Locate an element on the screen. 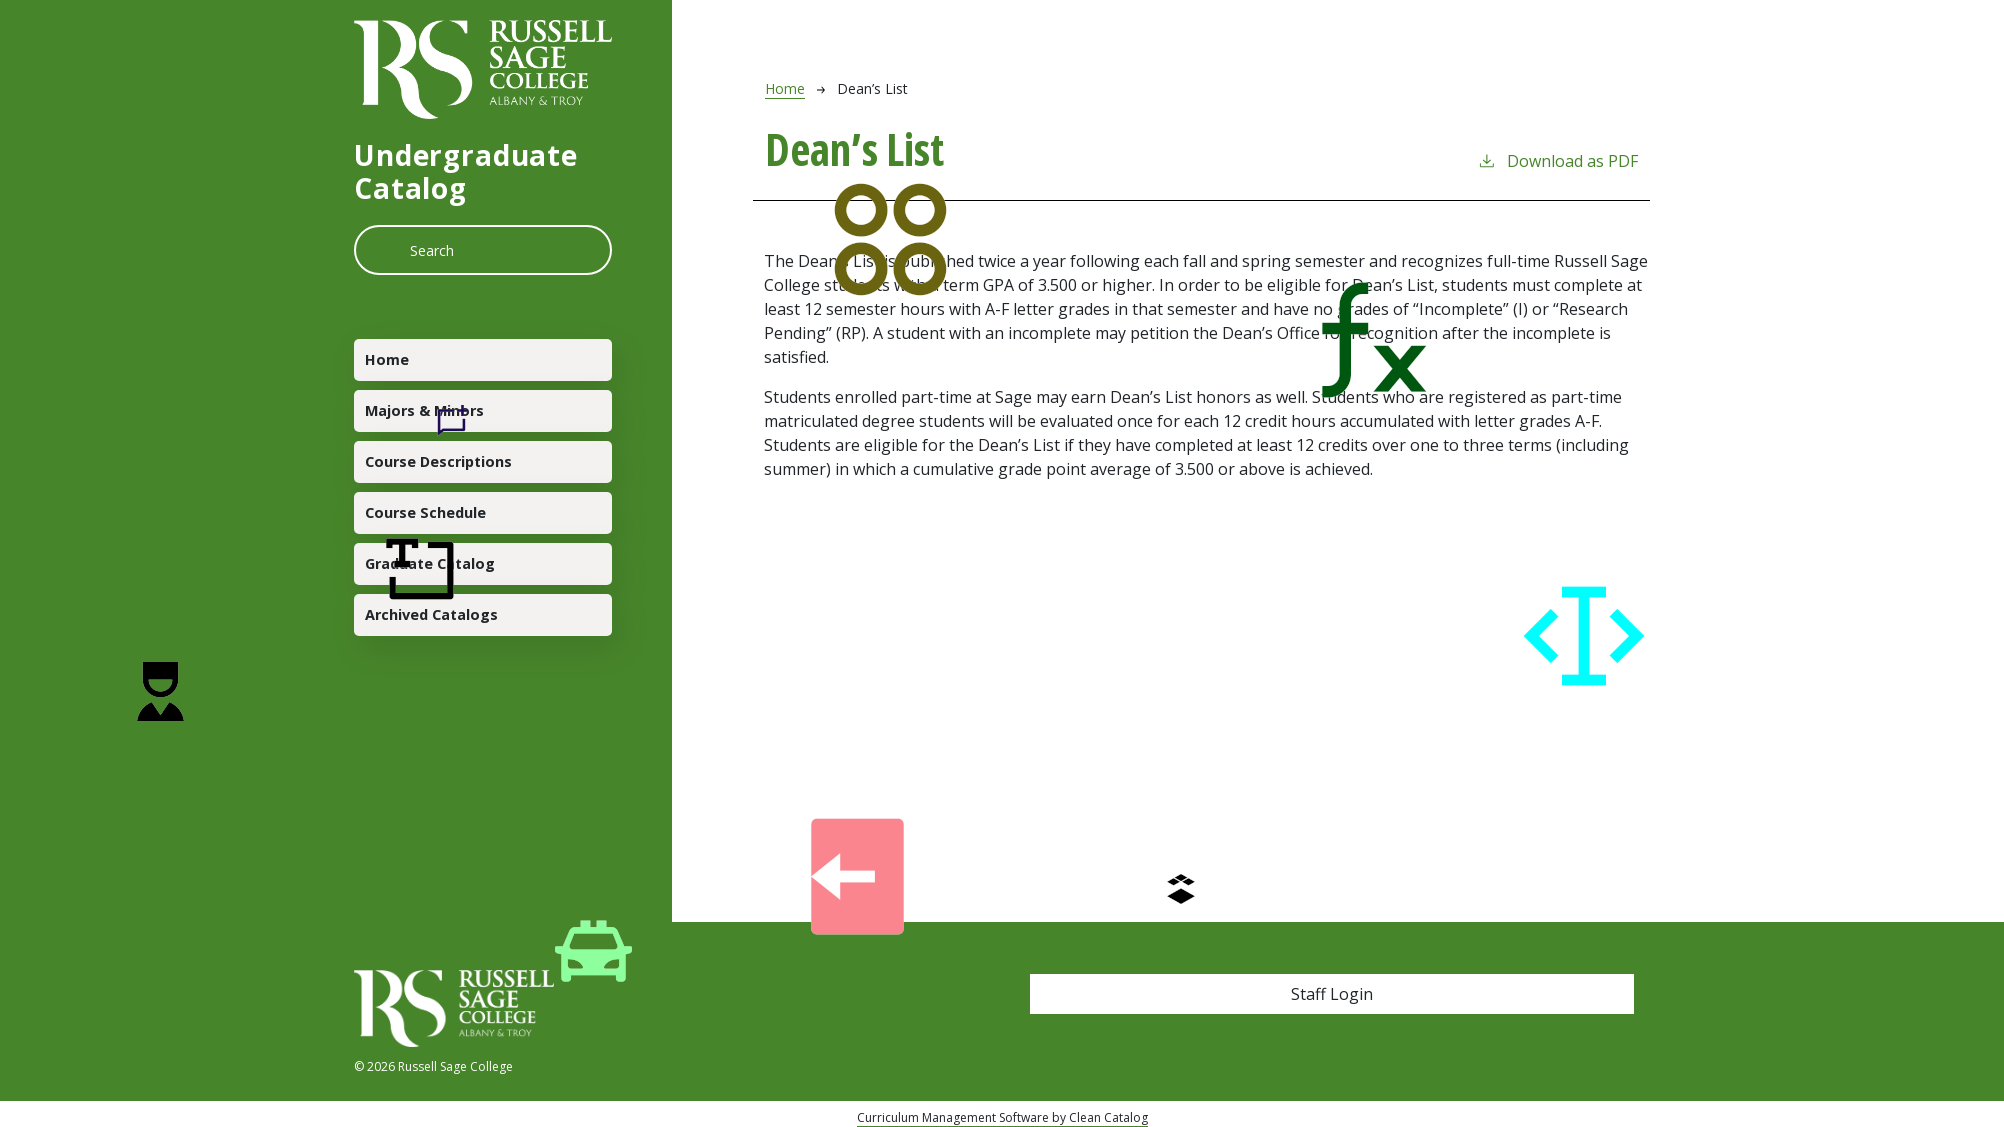 This screenshot has height=1127, width=2004. insert a text block or text box is located at coordinates (421, 570).